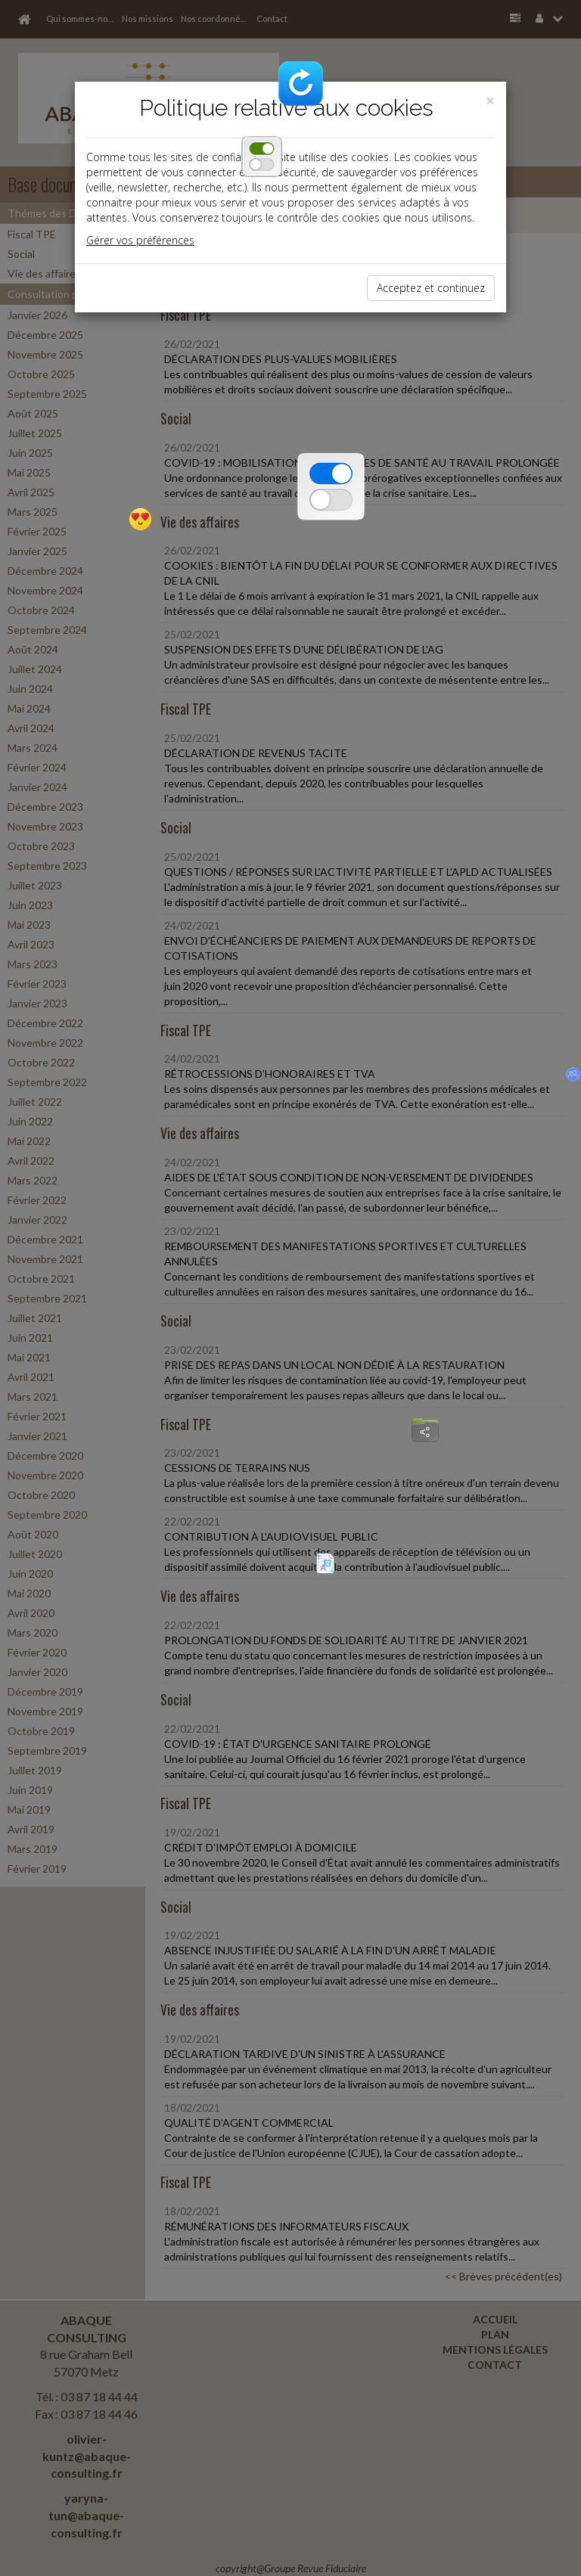 The width and height of the screenshot is (581, 2576). What do you see at coordinates (425, 1429) in the screenshot?
I see `access your public shared folder` at bounding box center [425, 1429].